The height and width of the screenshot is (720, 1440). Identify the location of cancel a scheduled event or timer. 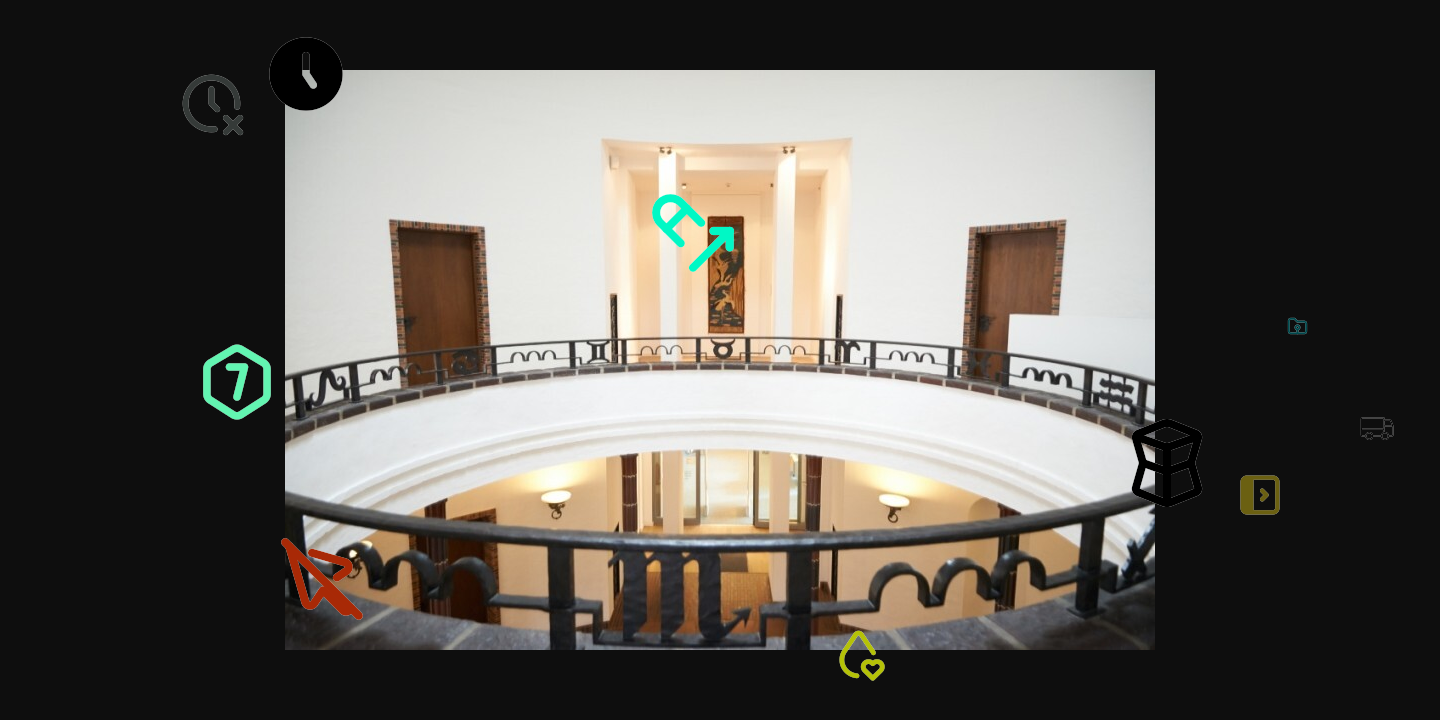
(211, 103).